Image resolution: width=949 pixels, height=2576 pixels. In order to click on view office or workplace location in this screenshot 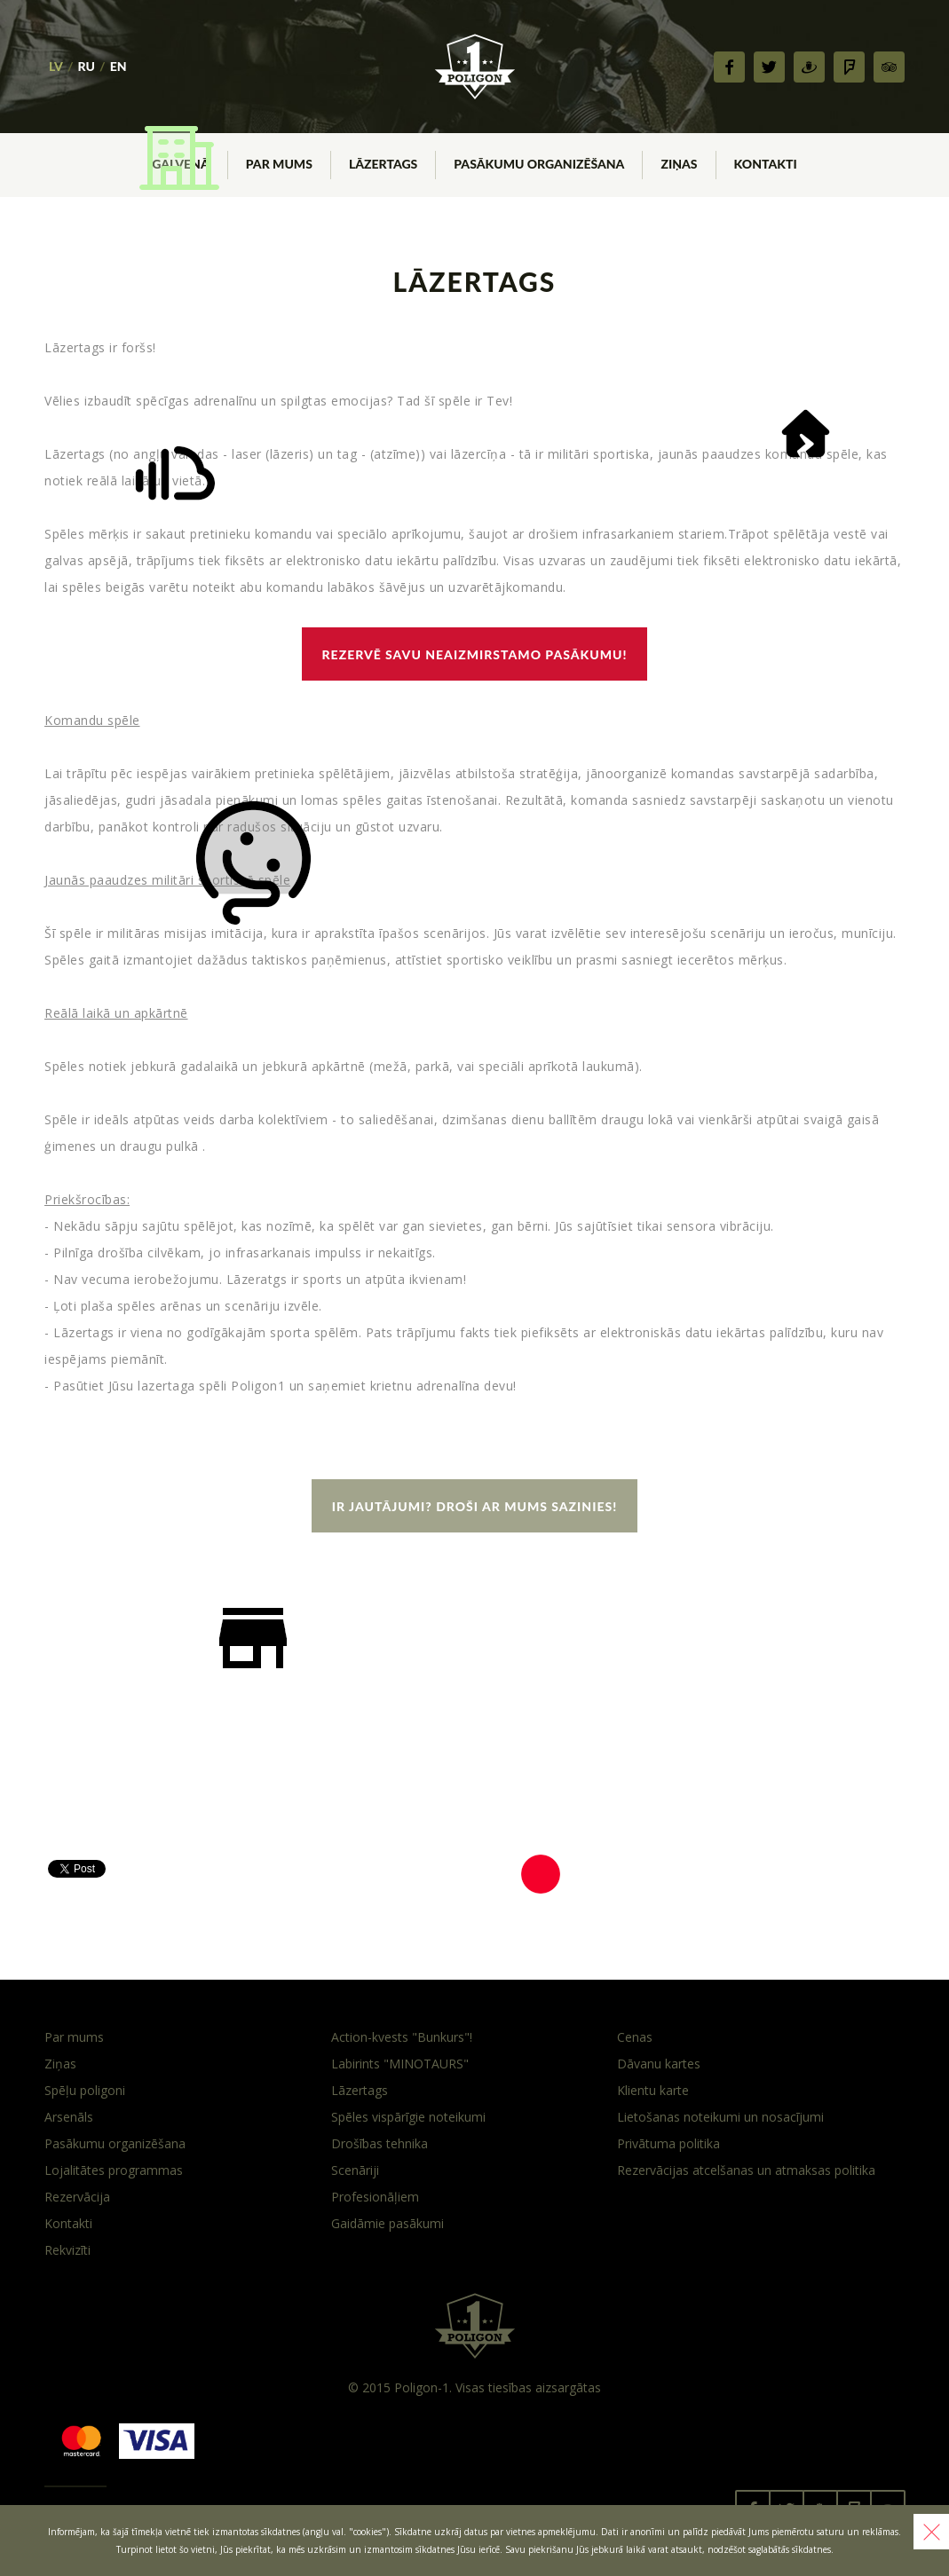, I will do `click(177, 158)`.